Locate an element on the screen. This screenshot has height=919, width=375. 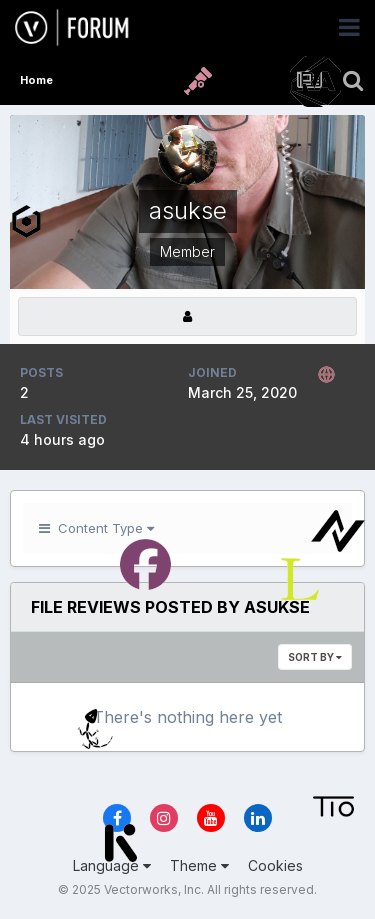
kaios mobile operating system logo is located at coordinates (121, 843).